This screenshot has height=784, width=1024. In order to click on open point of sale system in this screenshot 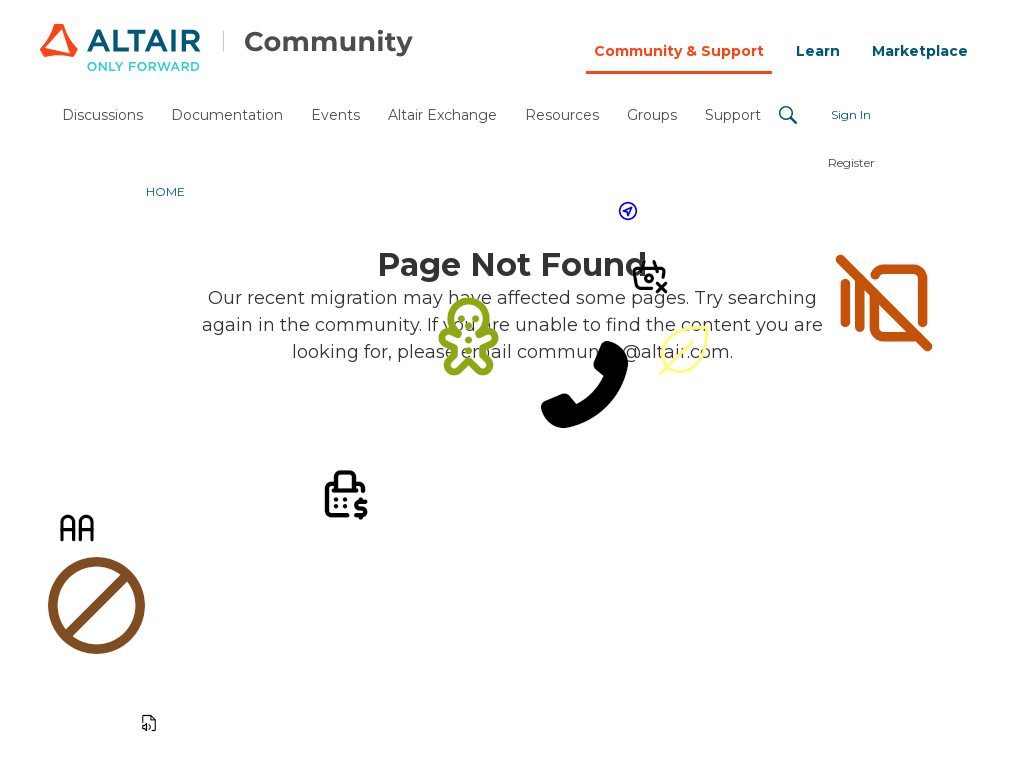, I will do `click(345, 495)`.